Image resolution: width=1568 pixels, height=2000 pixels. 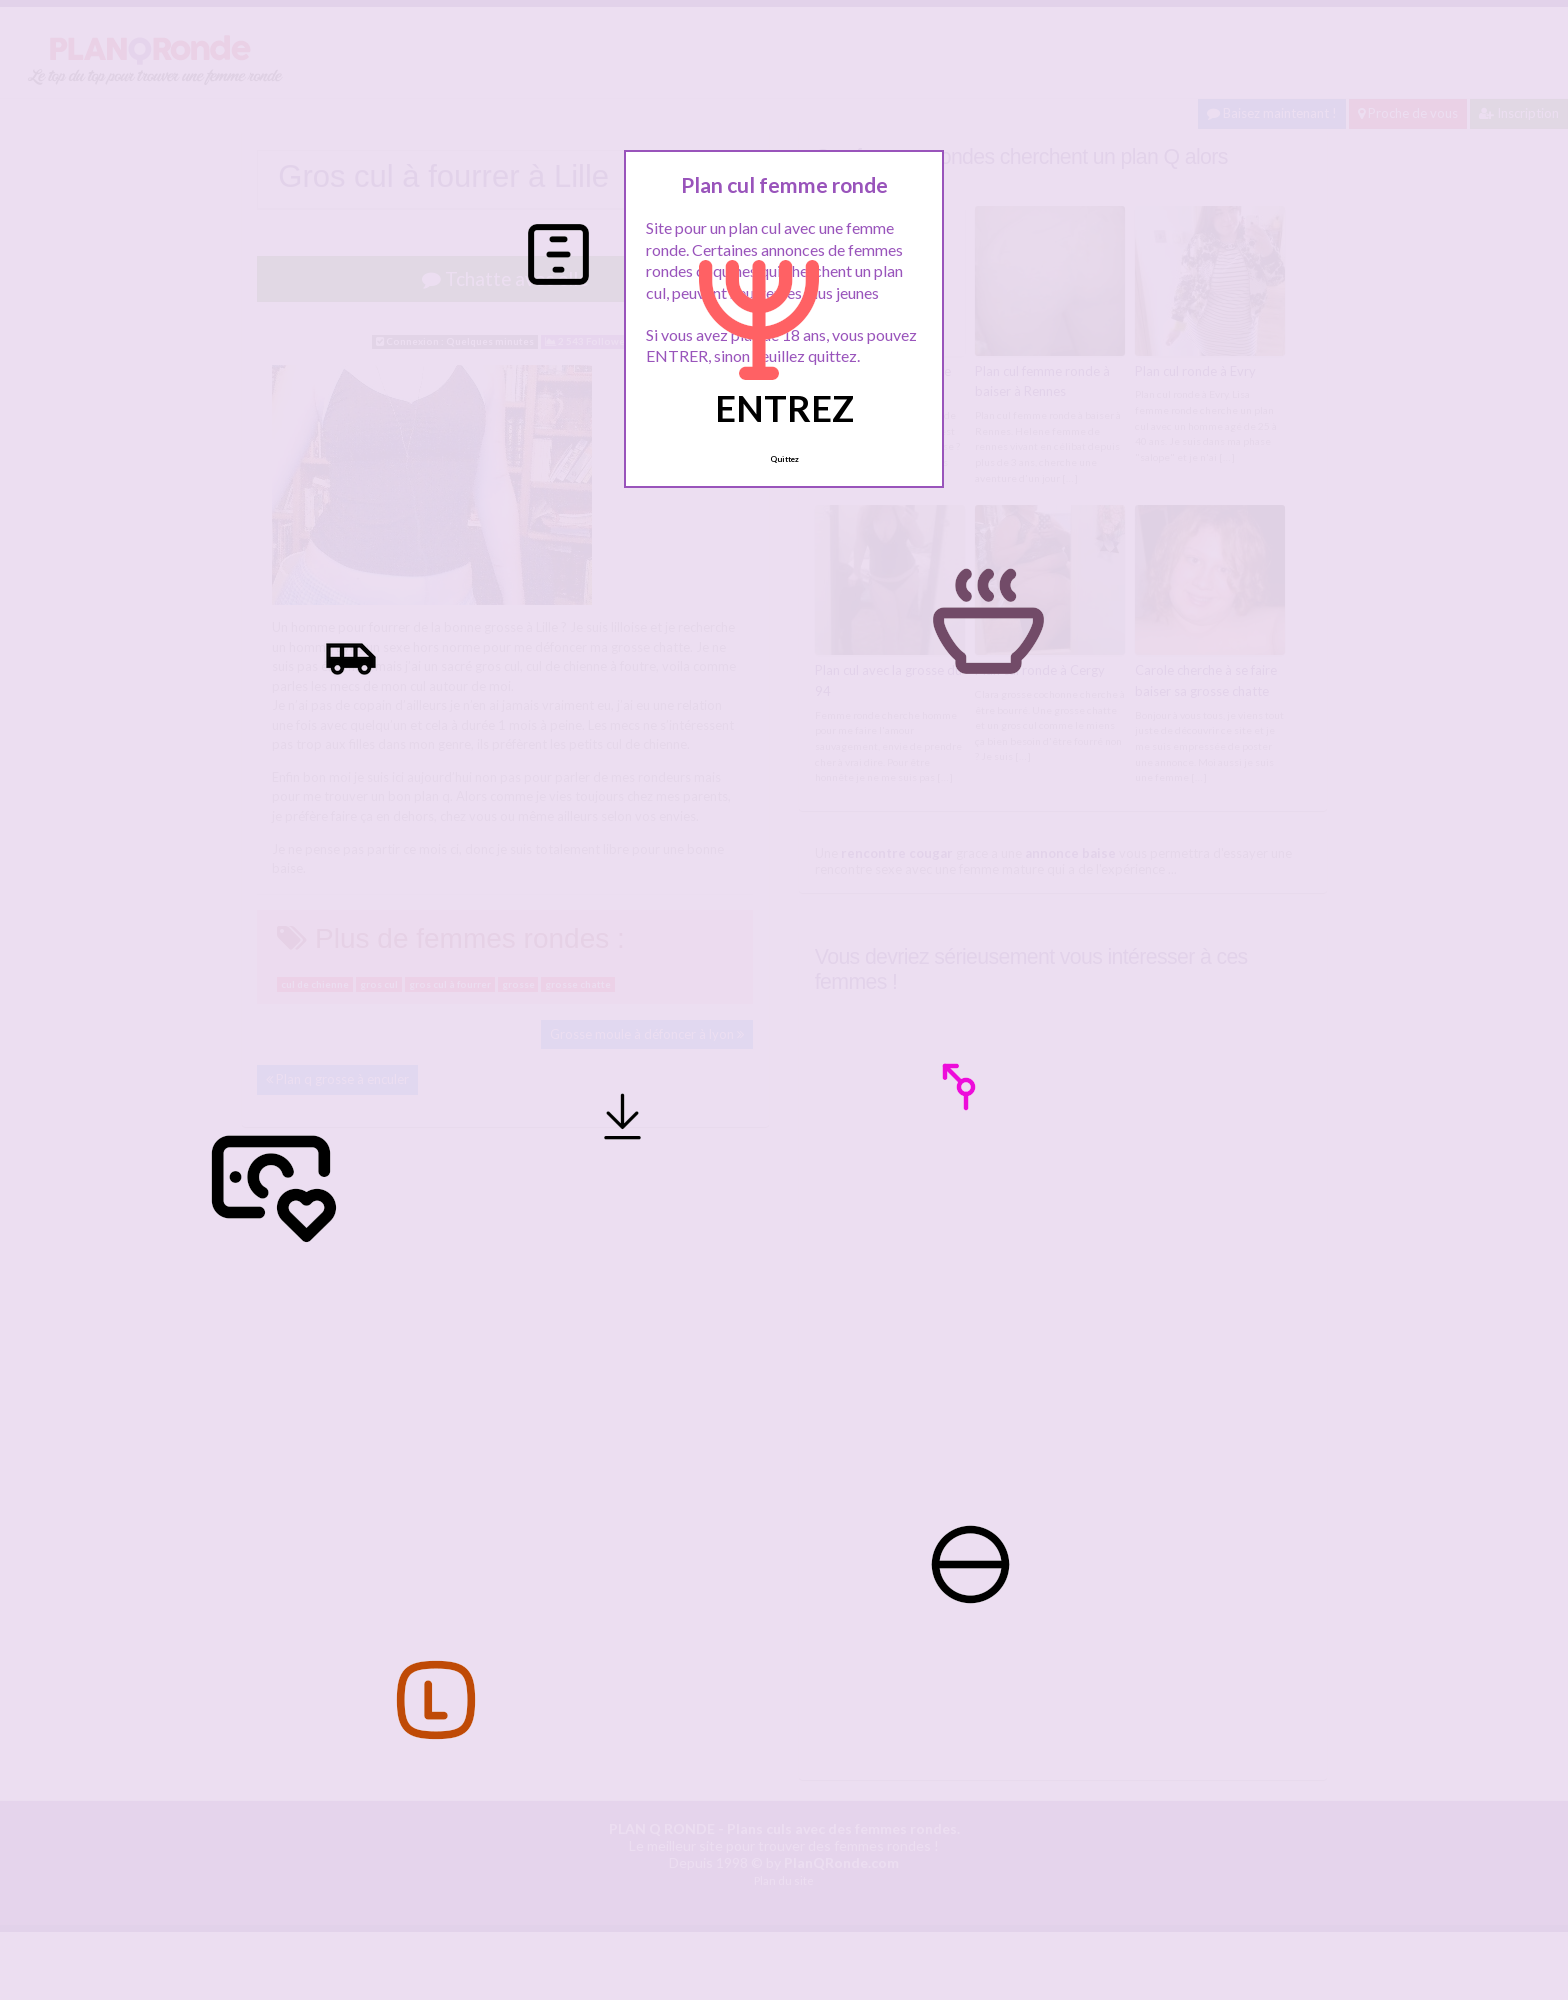 What do you see at coordinates (959, 1087) in the screenshot?
I see `take the last left exit at the roundabout` at bounding box center [959, 1087].